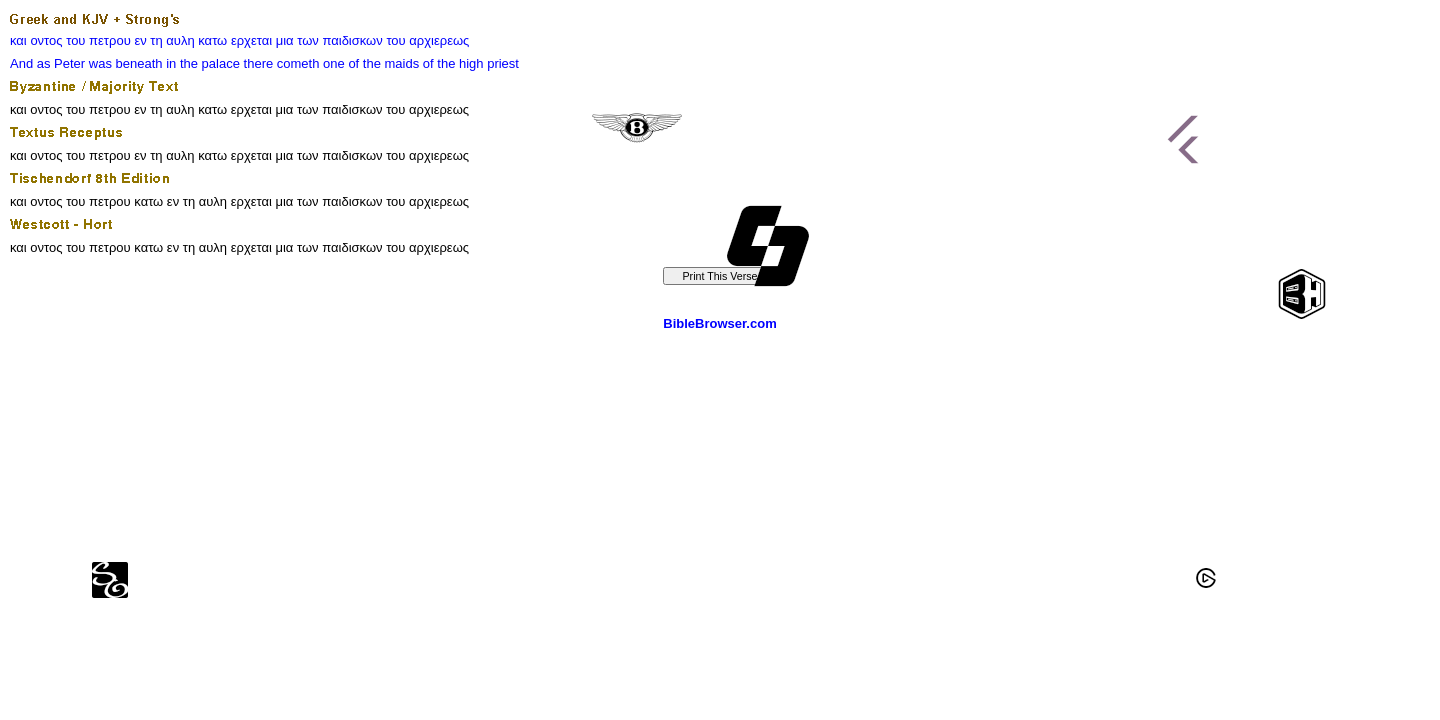 This screenshot has width=1440, height=720. What do you see at coordinates (768, 246) in the screenshot?
I see `sauce labs logo - a cloud-based testing platform` at bounding box center [768, 246].